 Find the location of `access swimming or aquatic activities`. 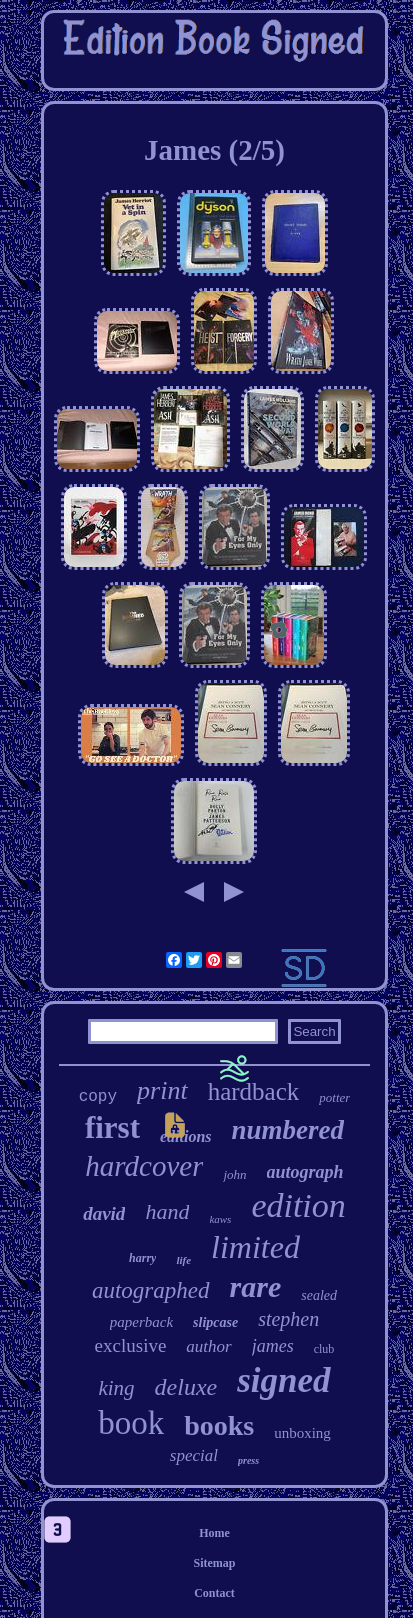

access swimming or aquatic activities is located at coordinates (234, 1068).